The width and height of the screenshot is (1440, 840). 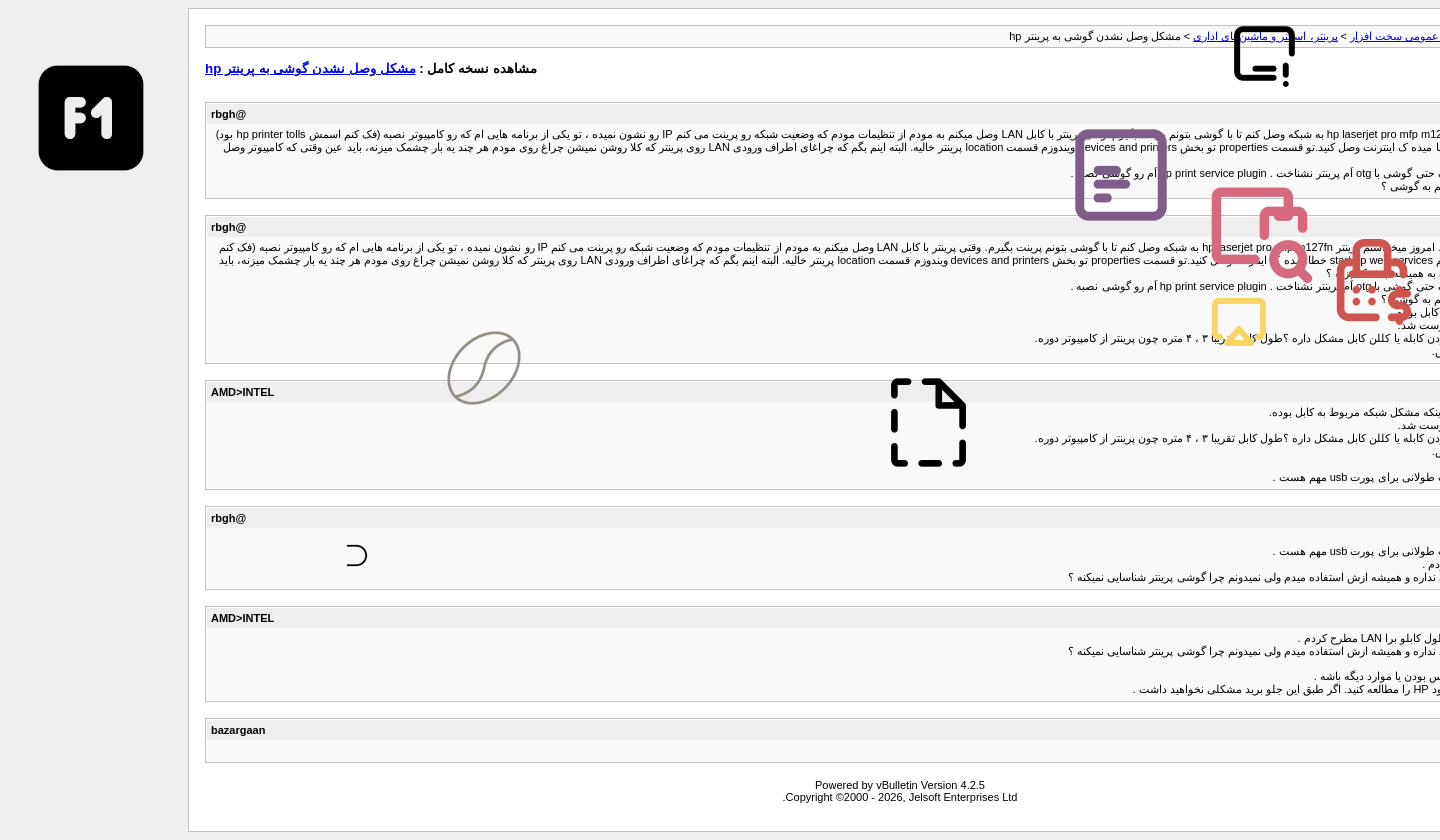 What do you see at coordinates (1372, 282) in the screenshot?
I see `open point of sale system` at bounding box center [1372, 282].